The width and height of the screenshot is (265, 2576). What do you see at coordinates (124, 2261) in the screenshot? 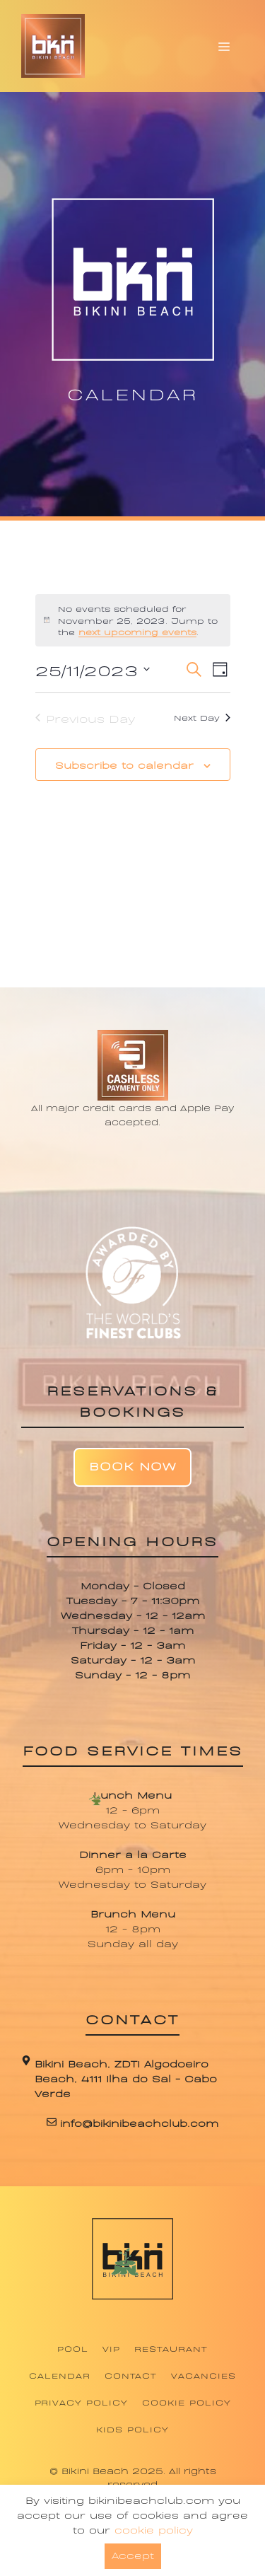
I see `indicates resource regeneration in progress` at bounding box center [124, 2261].